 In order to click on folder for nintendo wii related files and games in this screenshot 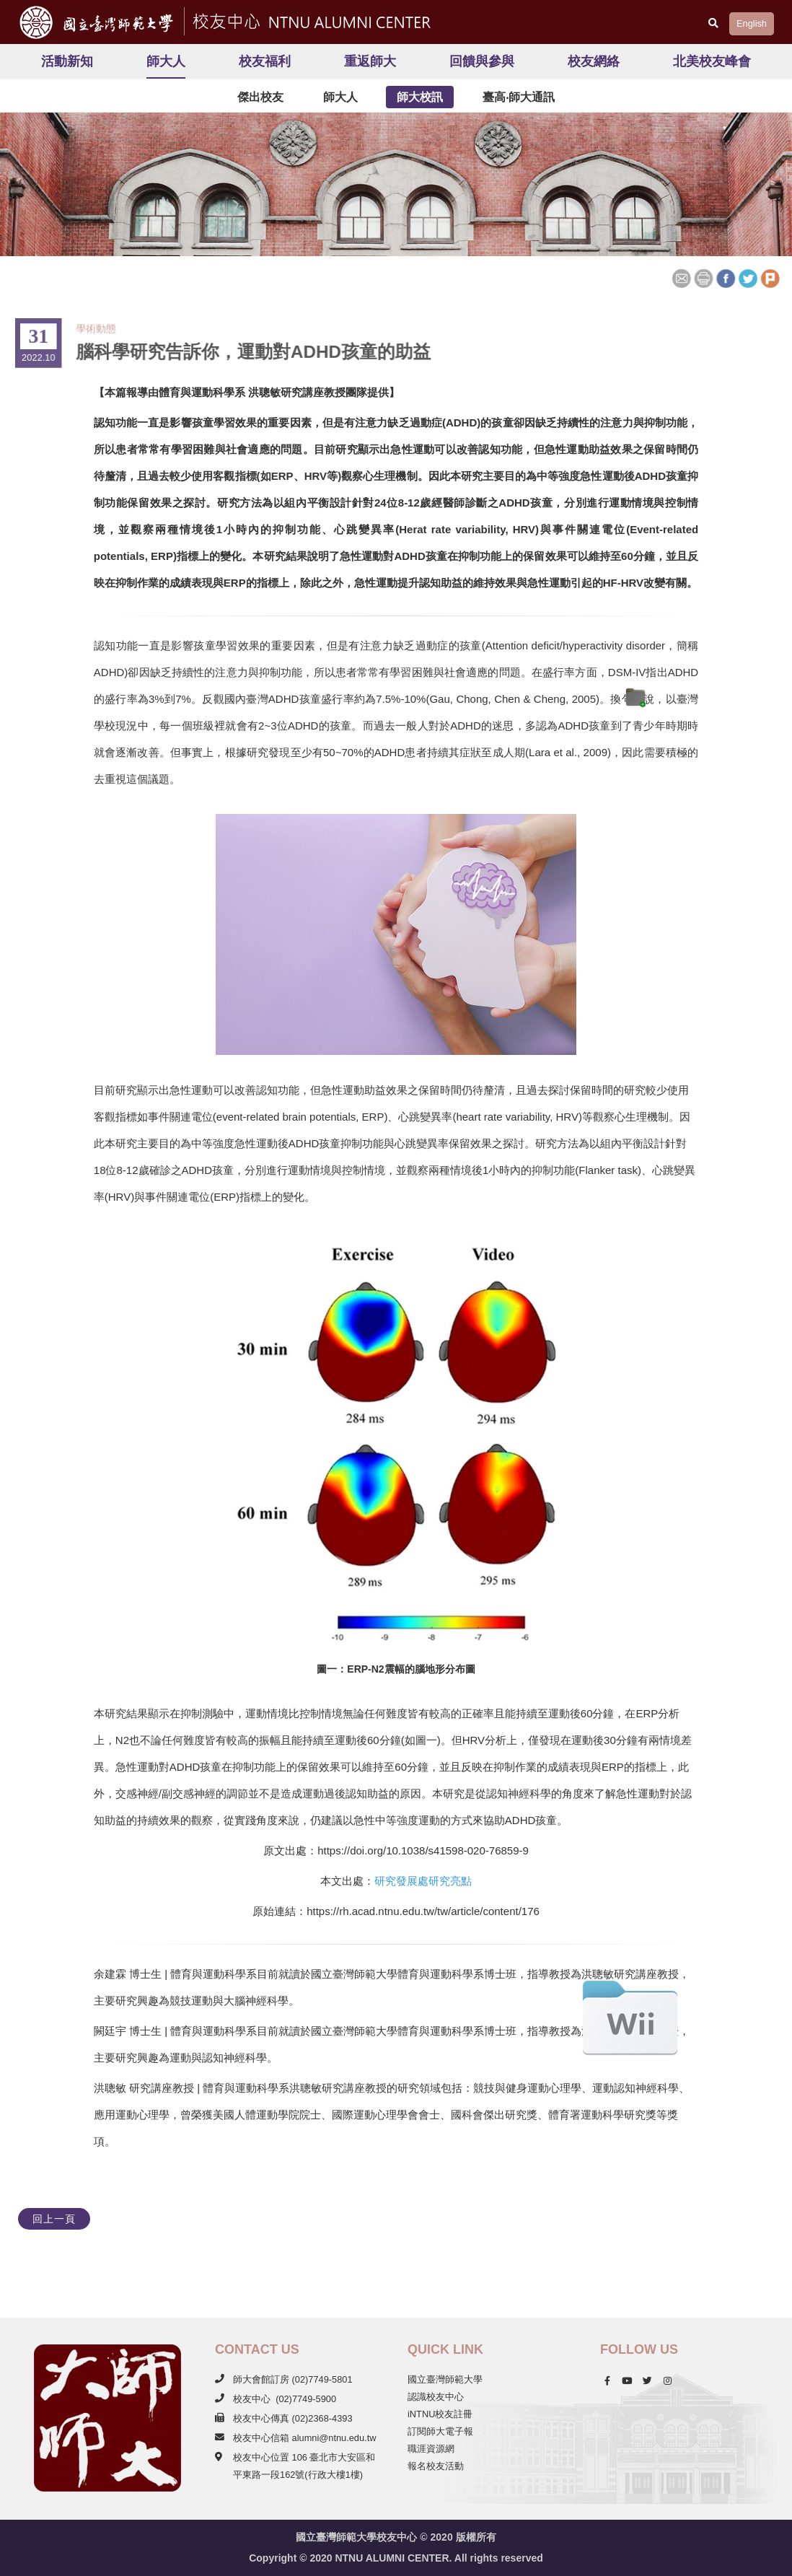, I will do `click(630, 2020)`.